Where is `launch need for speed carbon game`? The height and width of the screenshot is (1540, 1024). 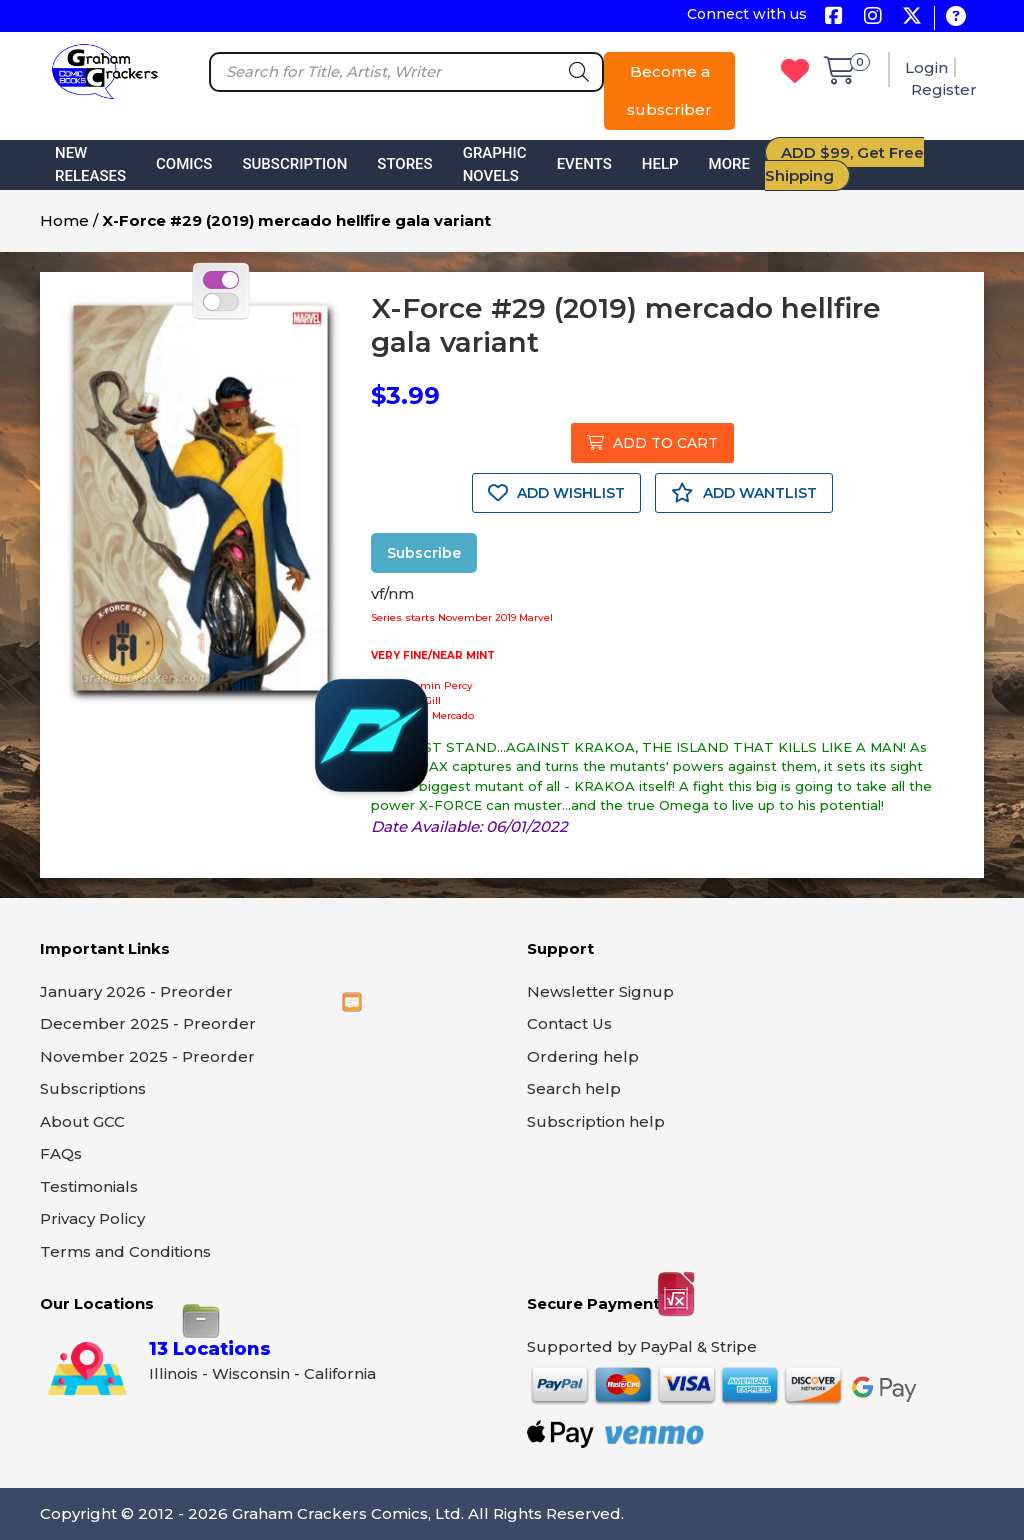 launch need for speed carbon game is located at coordinates (371, 735).